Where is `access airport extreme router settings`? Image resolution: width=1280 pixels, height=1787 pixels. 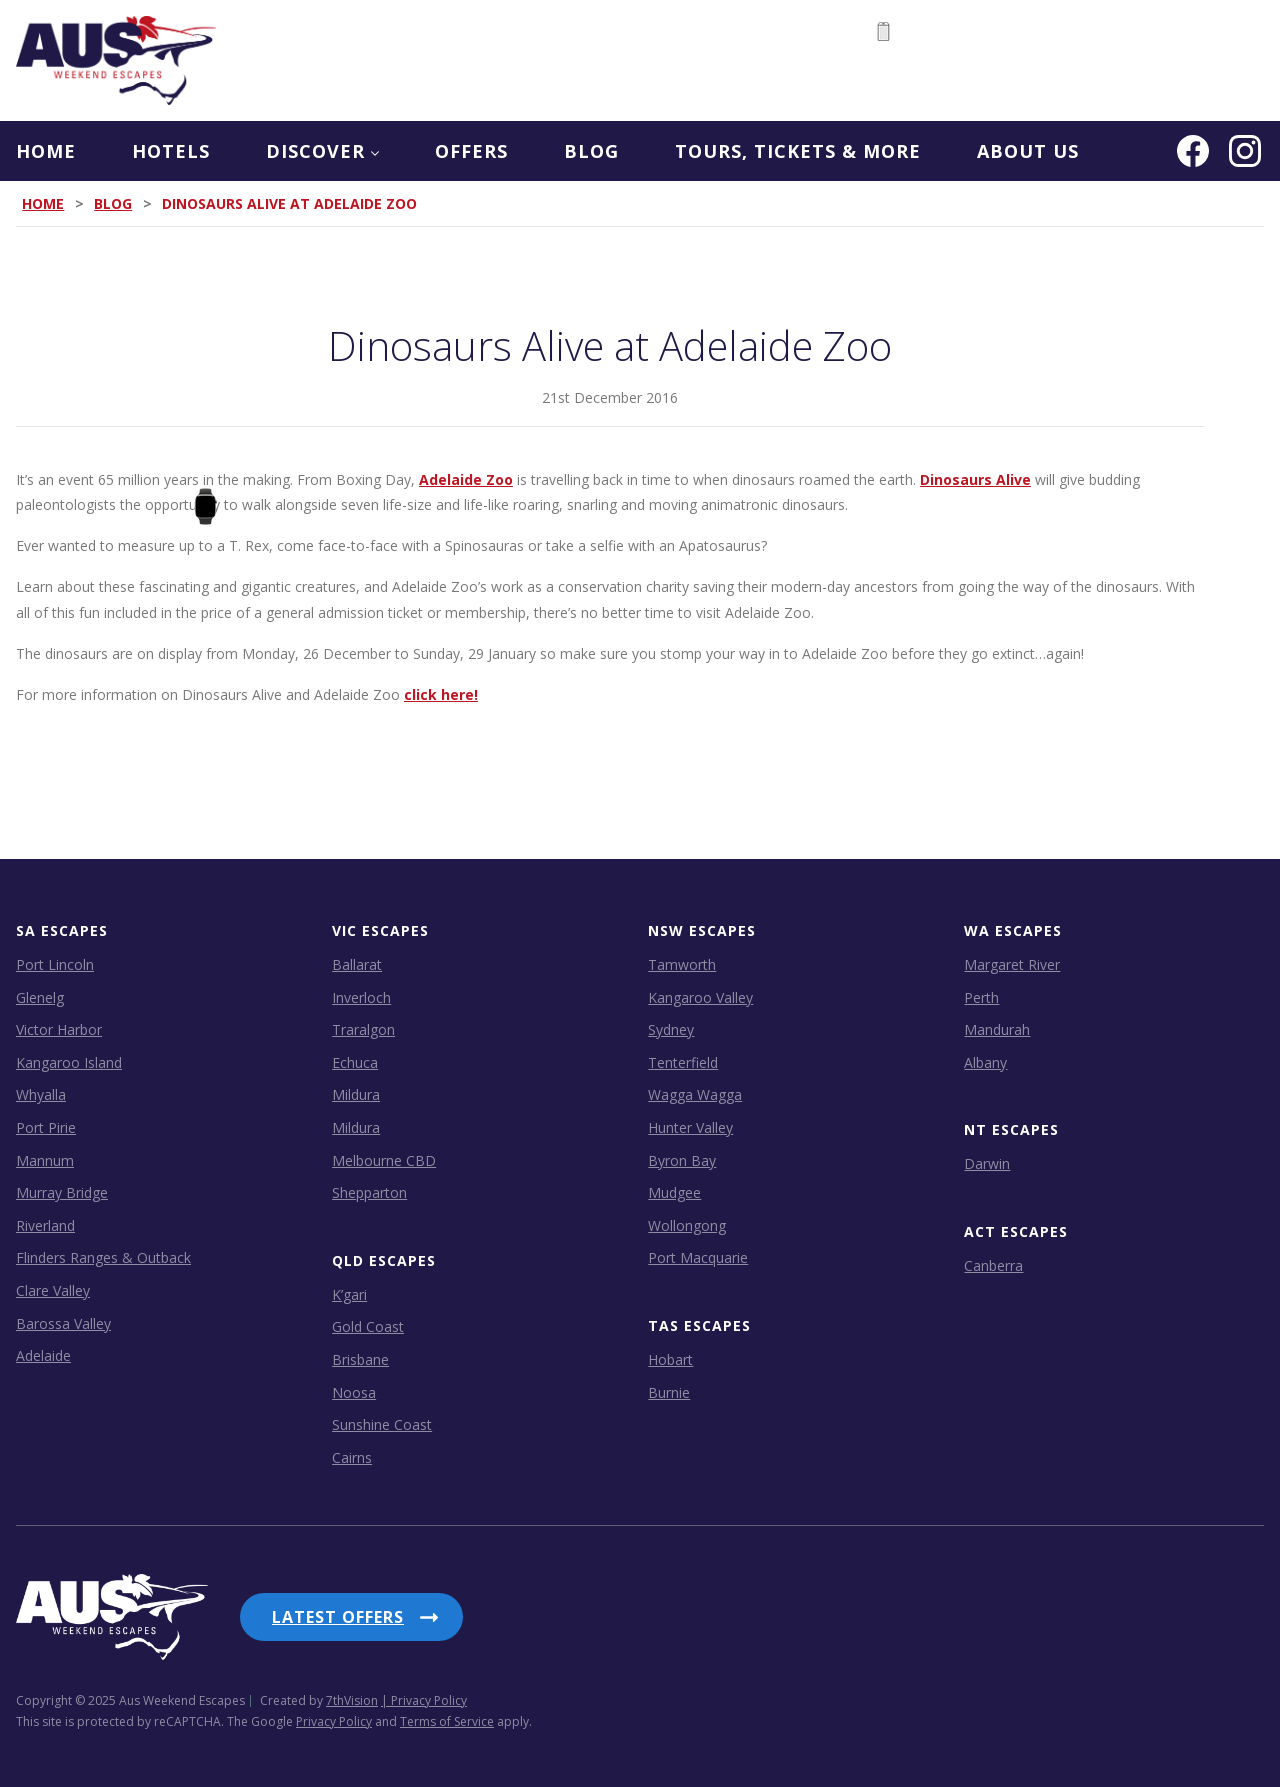
access airport extreme router settings is located at coordinates (883, 31).